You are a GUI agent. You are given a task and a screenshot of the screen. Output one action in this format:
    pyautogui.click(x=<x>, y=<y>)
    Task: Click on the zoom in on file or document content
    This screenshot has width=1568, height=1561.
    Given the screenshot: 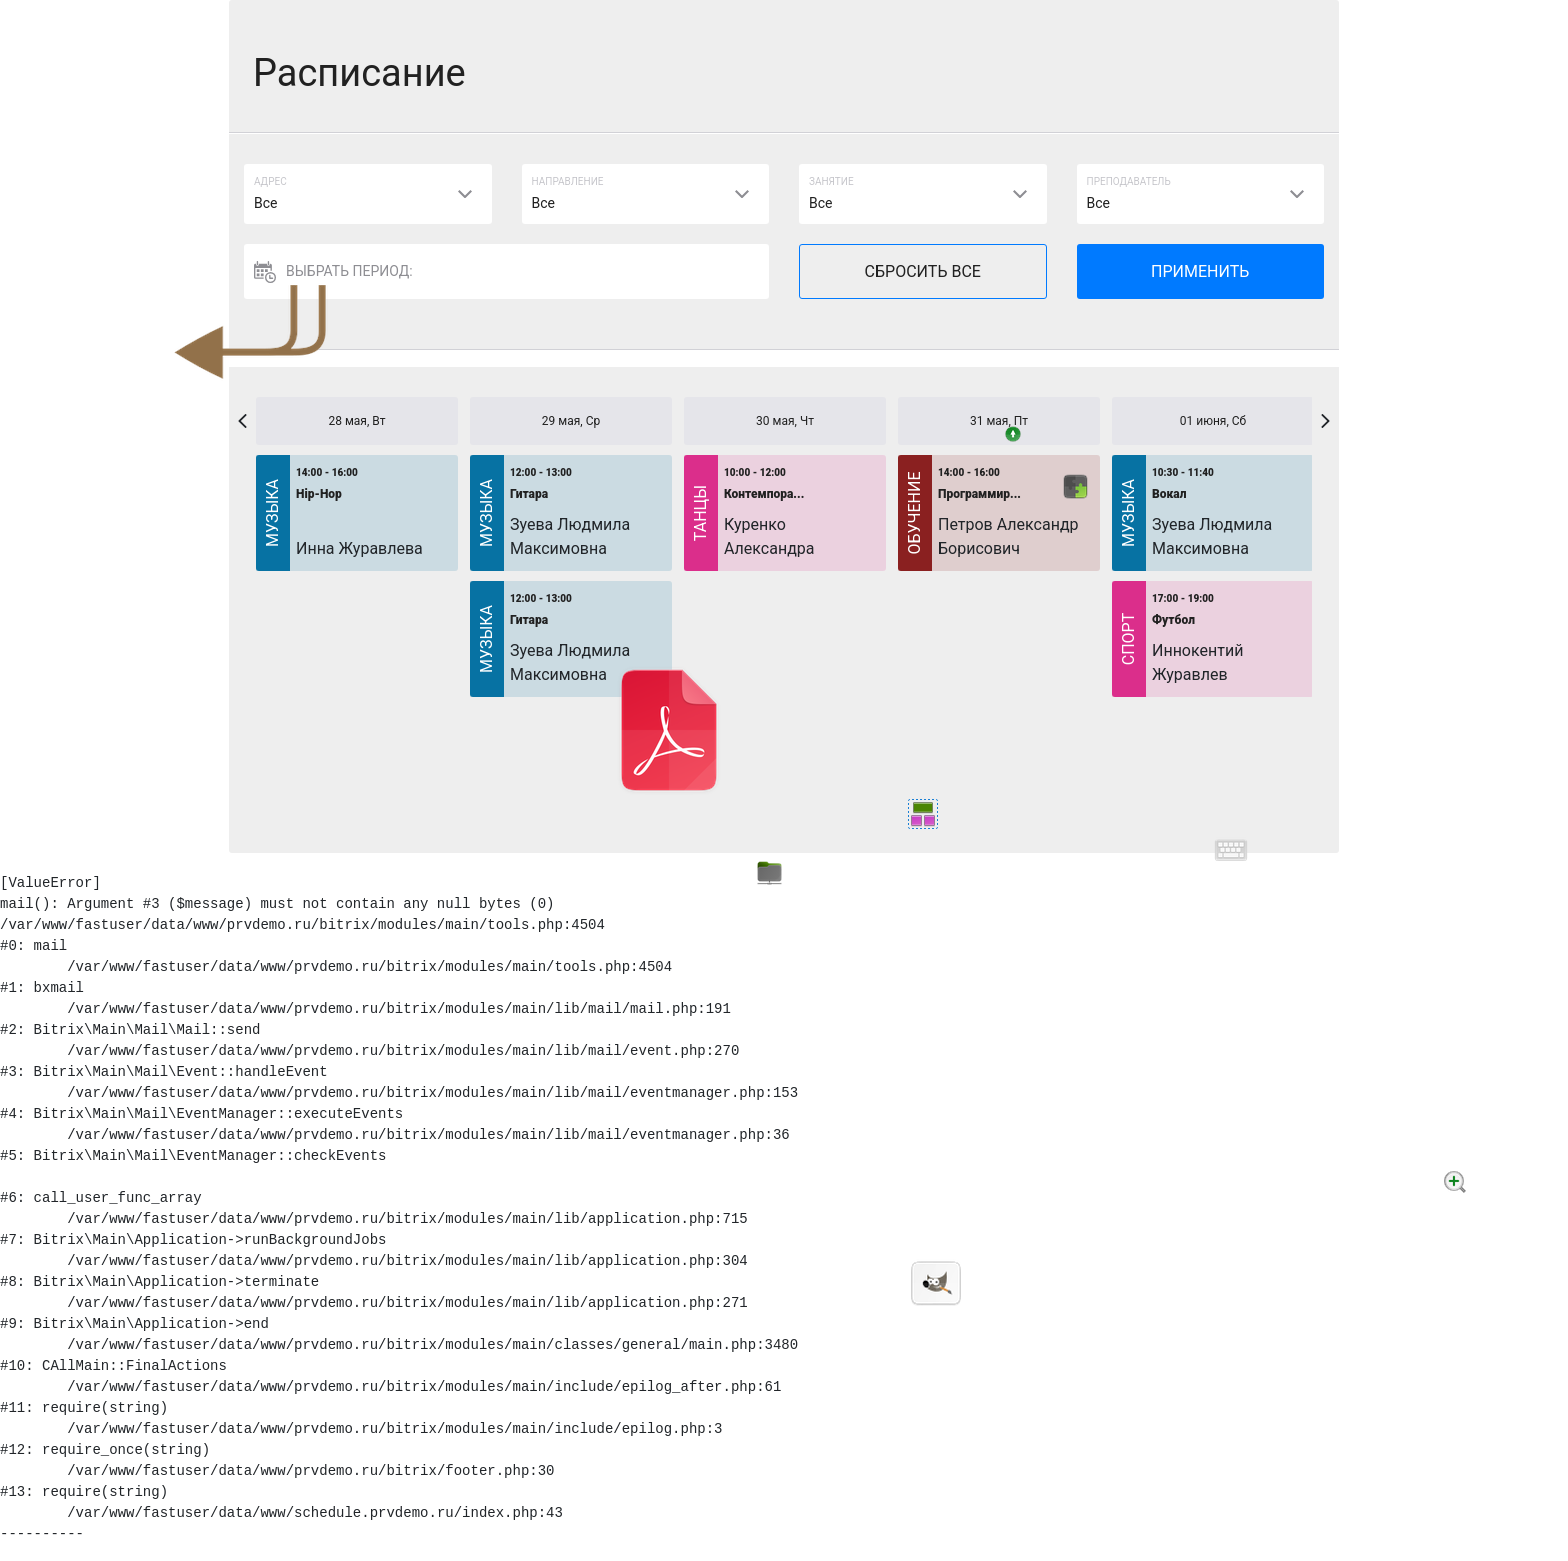 What is the action you would take?
    pyautogui.click(x=1455, y=1182)
    